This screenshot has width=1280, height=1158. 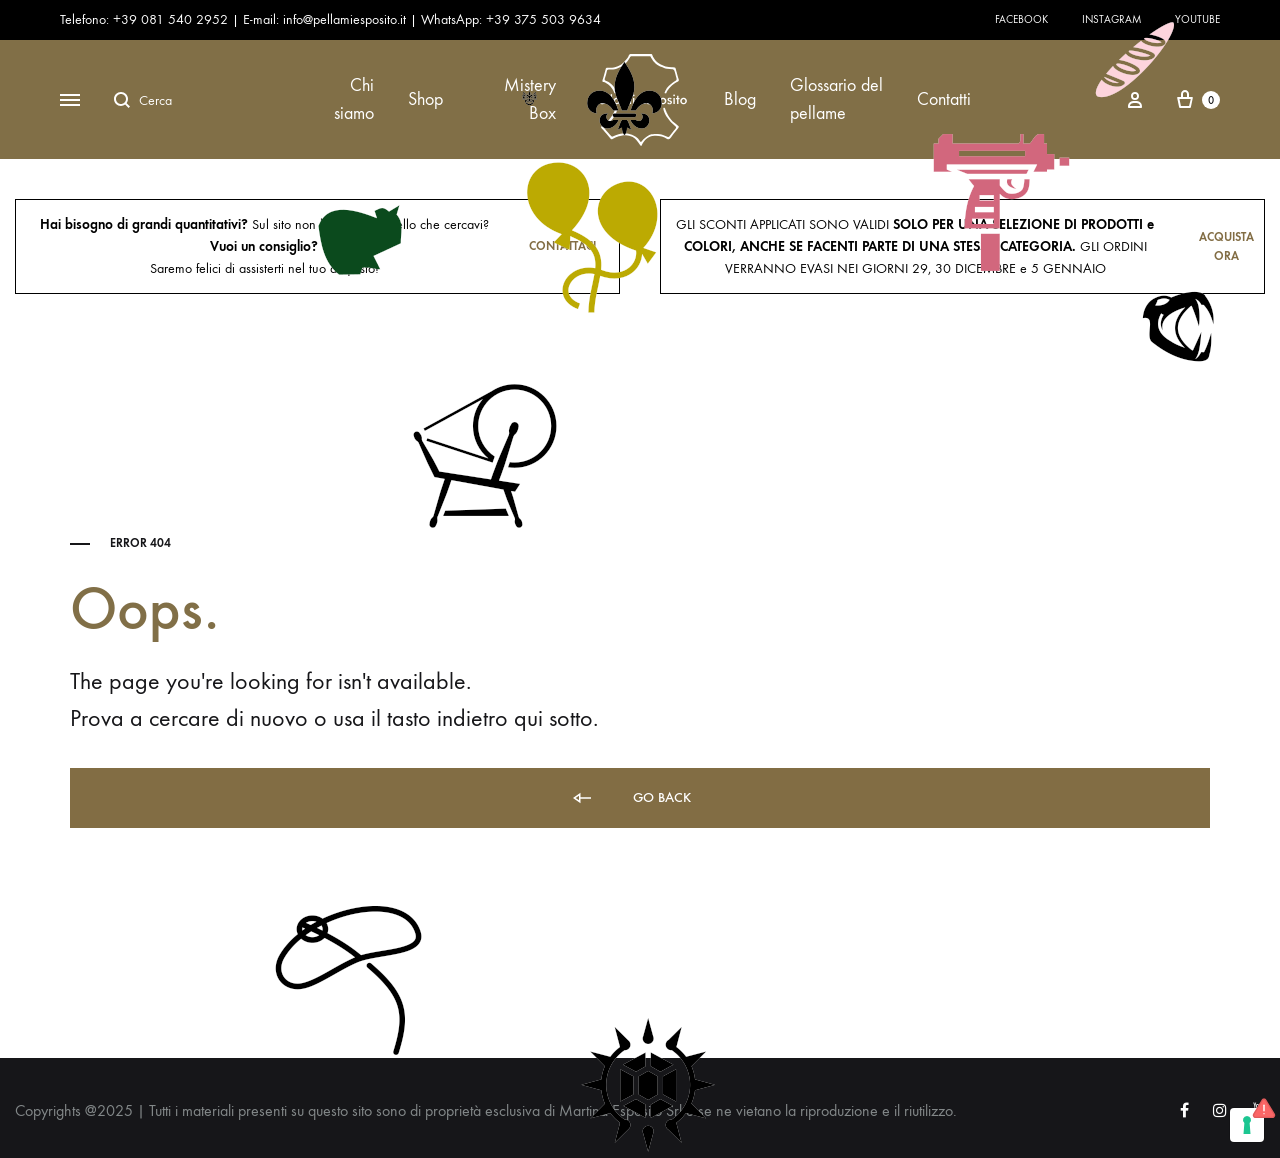 What do you see at coordinates (1178, 326) in the screenshot?
I see `indicates a beast or creature type in a game interface` at bounding box center [1178, 326].